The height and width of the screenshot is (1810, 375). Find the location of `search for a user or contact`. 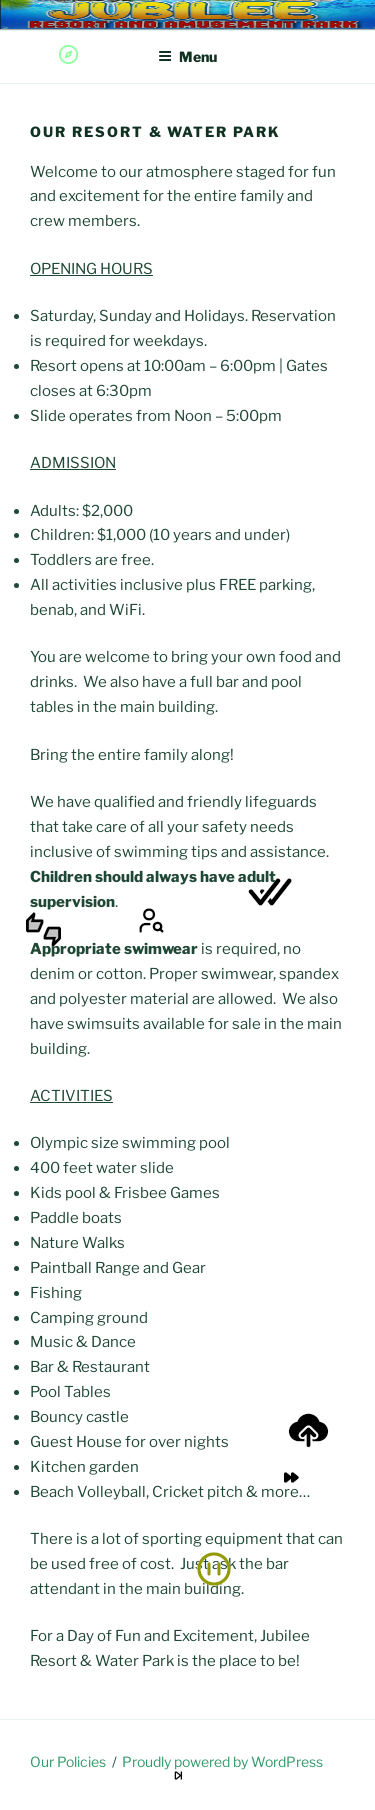

search for a user or contact is located at coordinates (151, 920).